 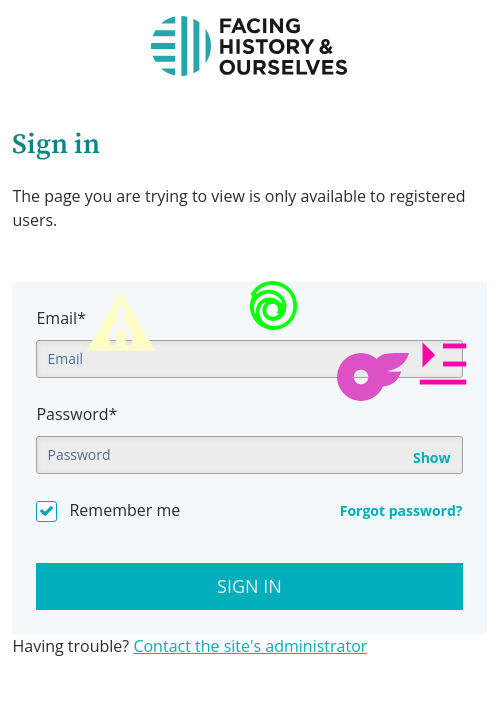 What do you see at coordinates (373, 377) in the screenshot?
I see `open the OnlyFans app` at bounding box center [373, 377].